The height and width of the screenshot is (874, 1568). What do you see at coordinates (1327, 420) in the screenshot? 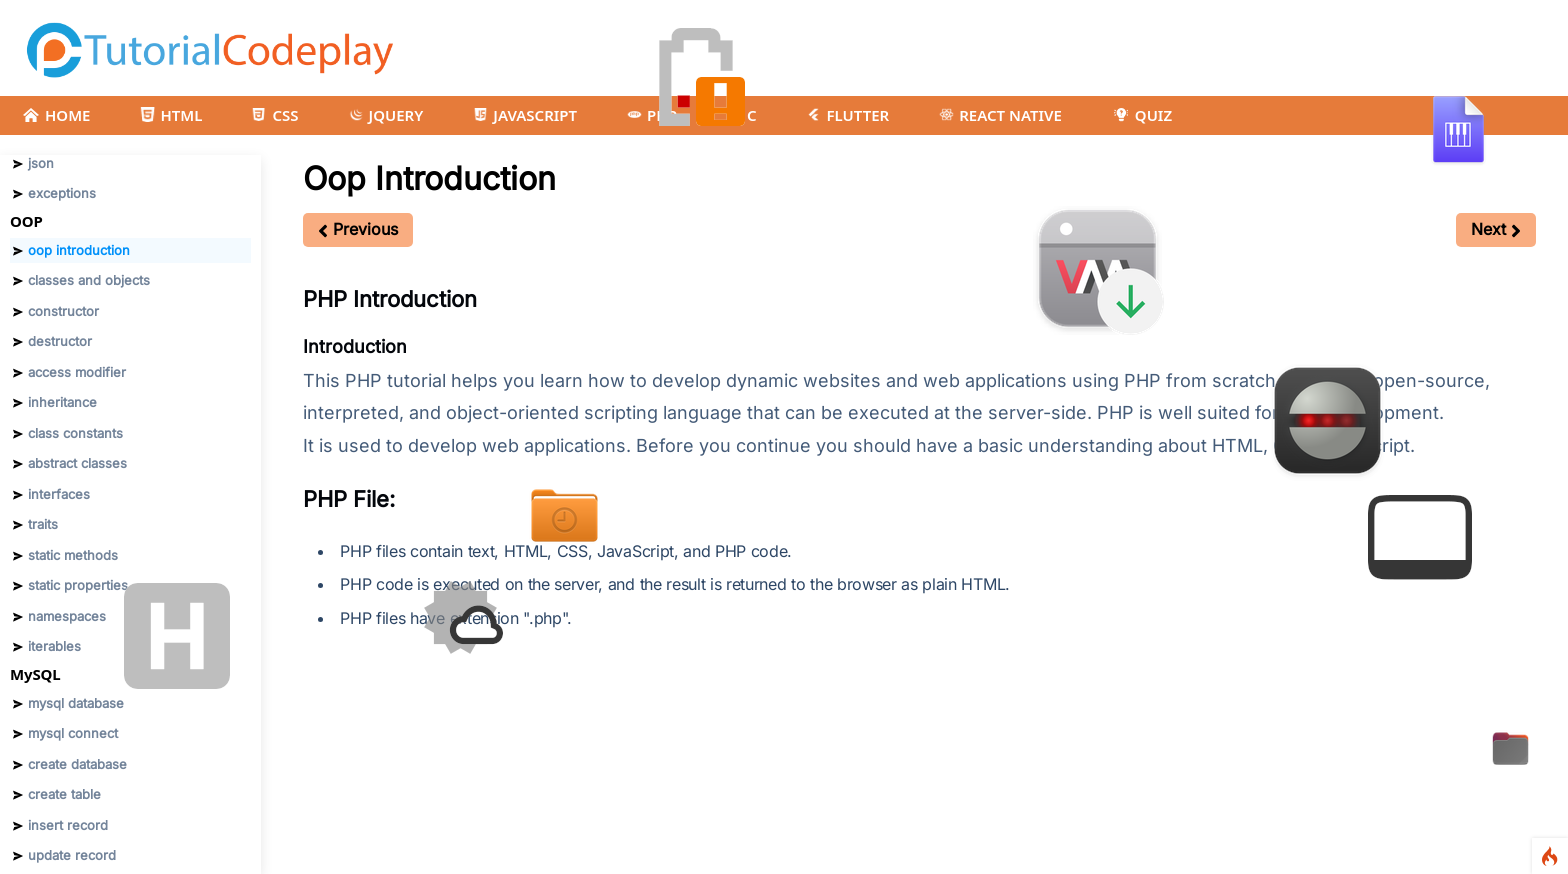
I see `launch gnome robots game` at bounding box center [1327, 420].